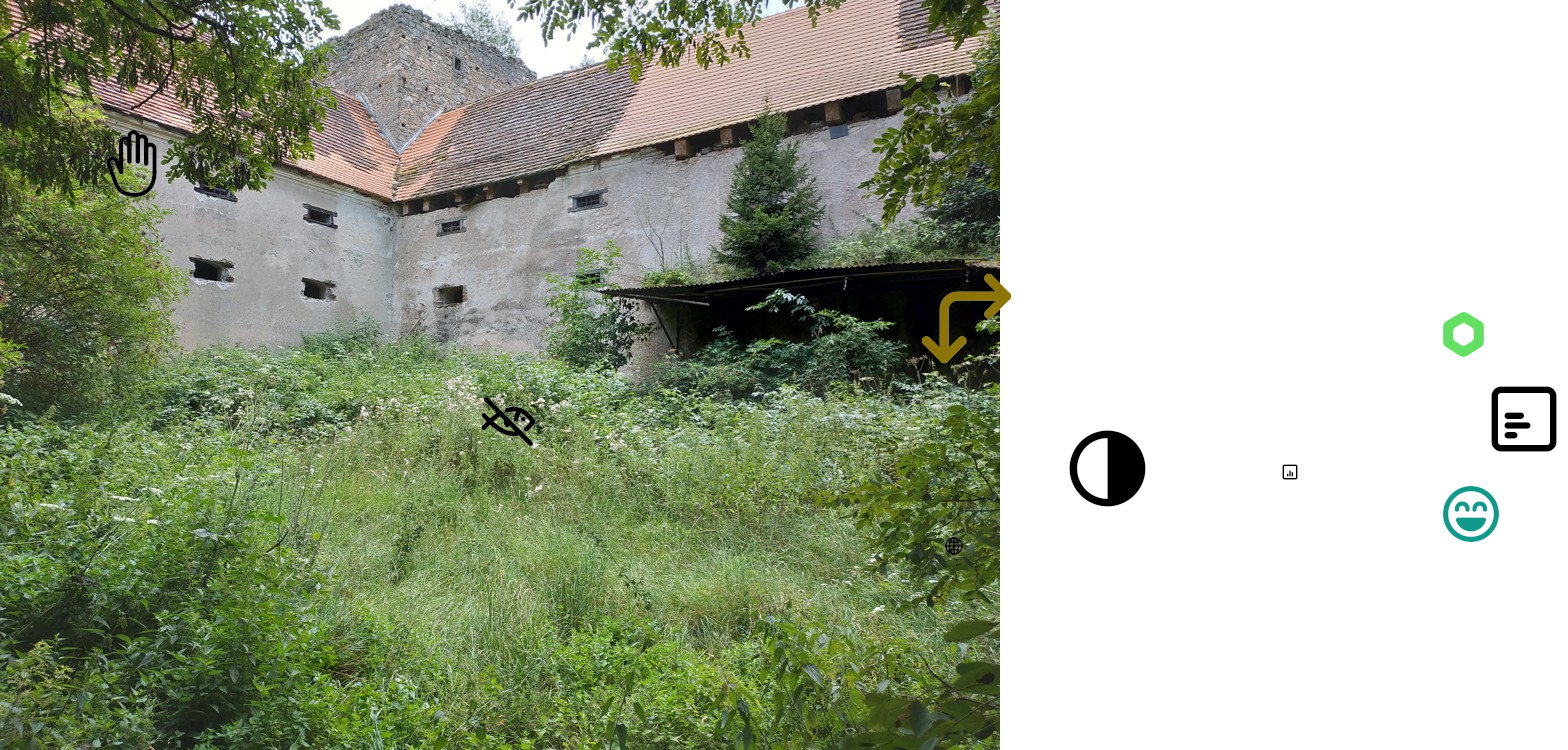  Describe the element at coordinates (1107, 468) in the screenshot. I see `adjust screen brightness` at that location.